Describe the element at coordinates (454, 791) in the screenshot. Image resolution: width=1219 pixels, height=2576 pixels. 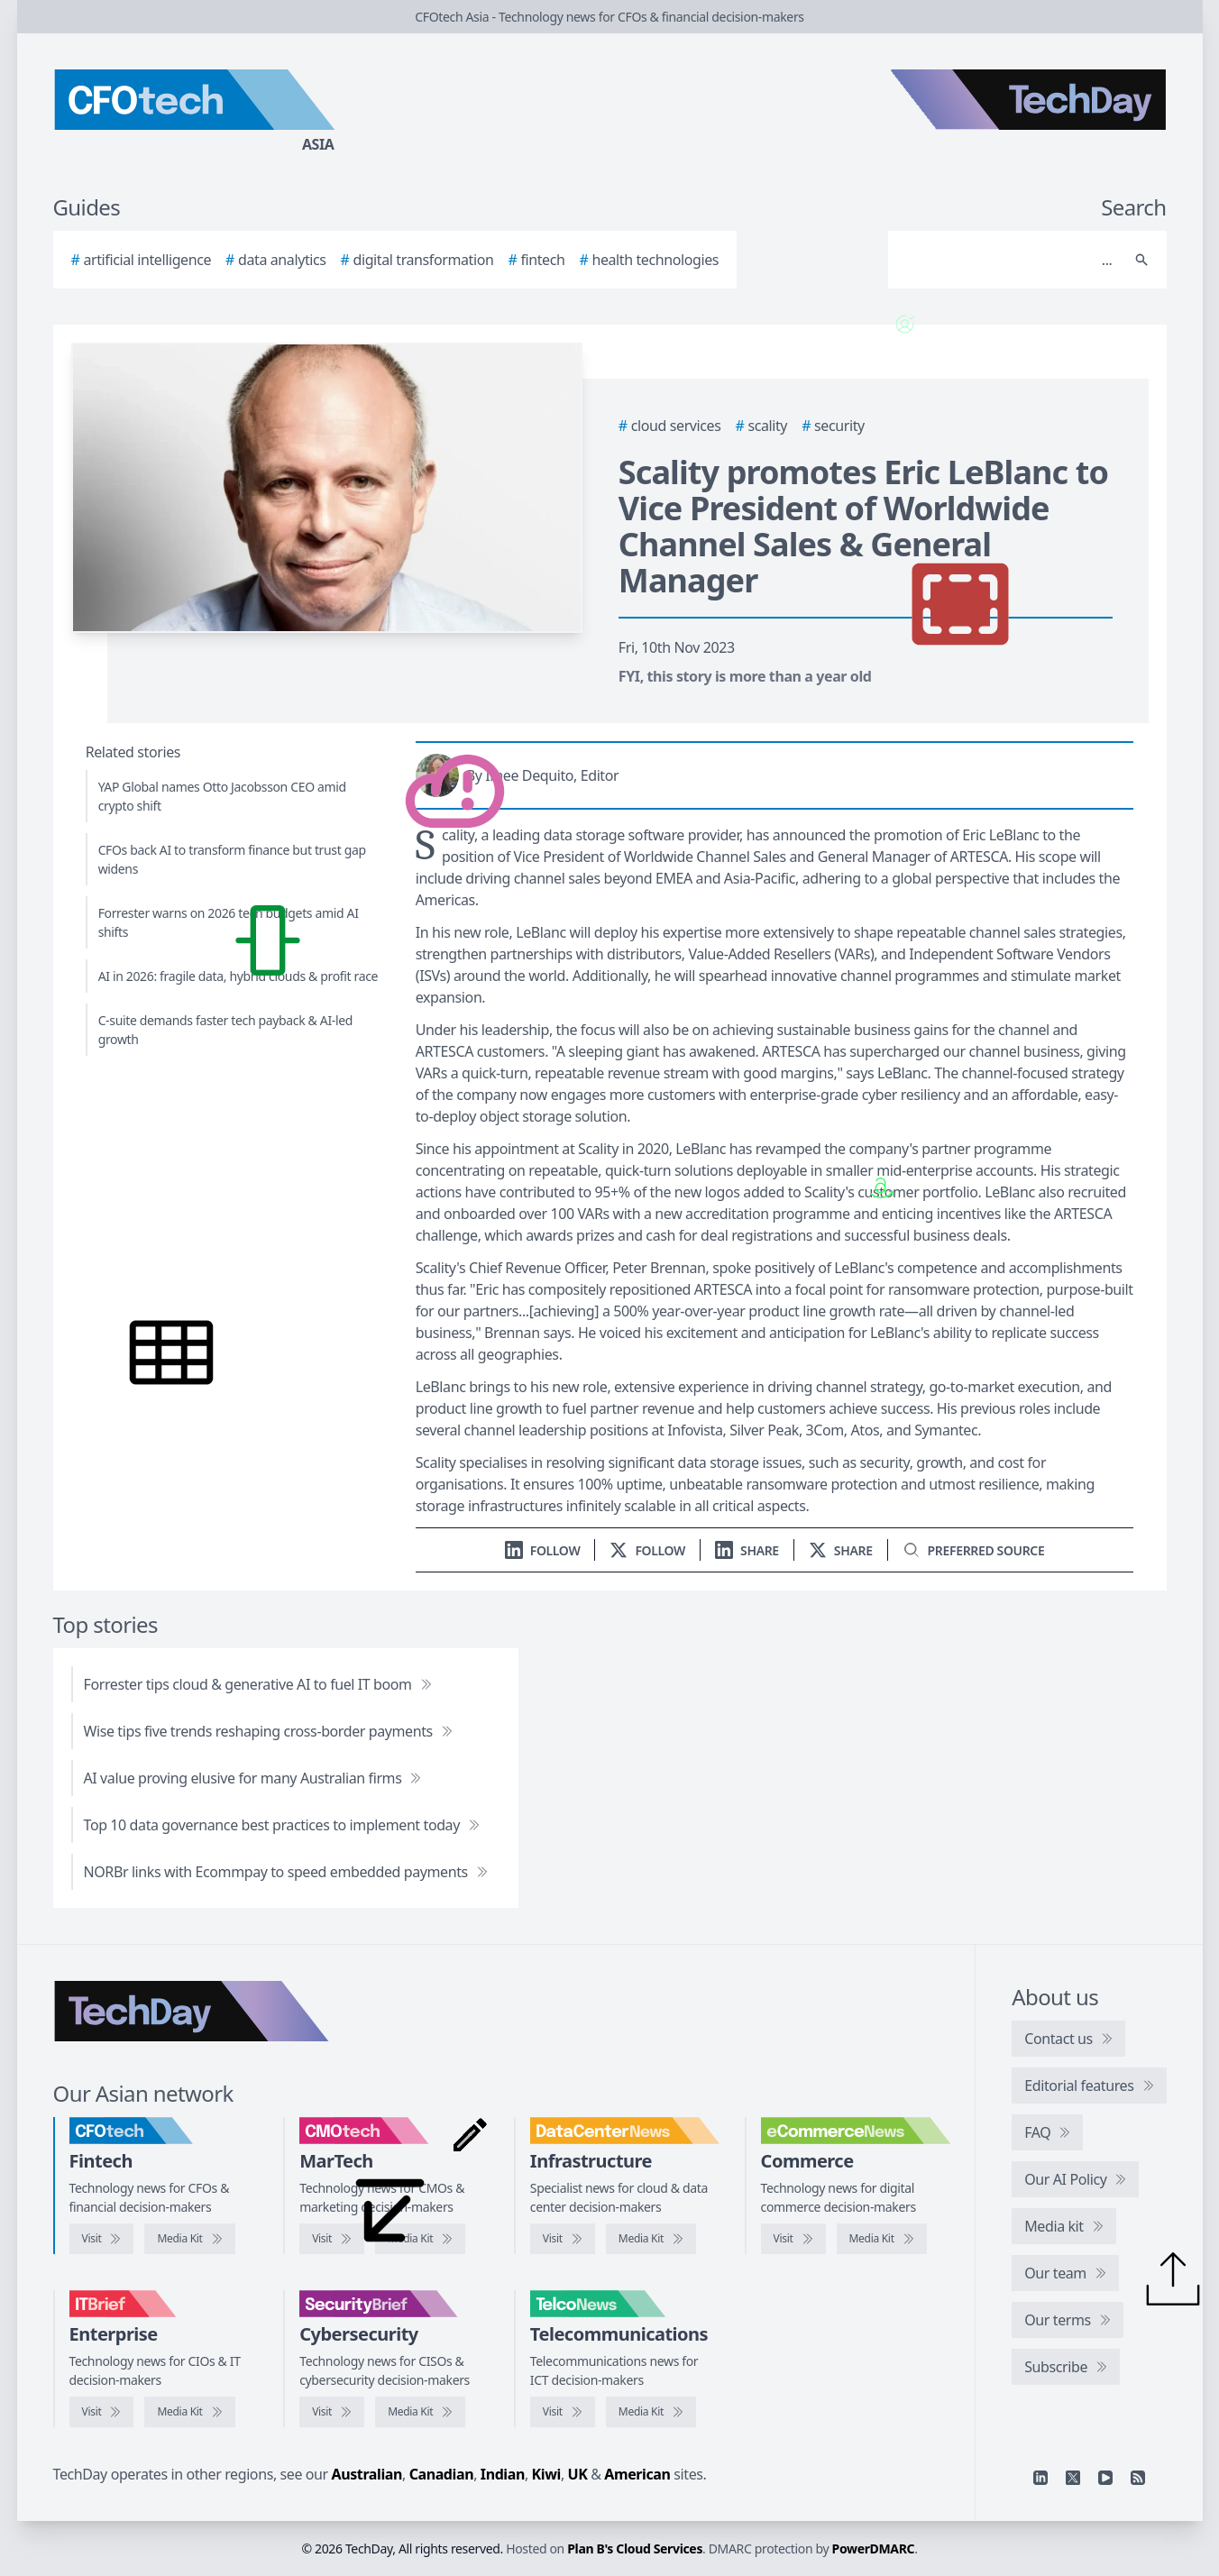
I see `cloud storage warning or error` at that location.